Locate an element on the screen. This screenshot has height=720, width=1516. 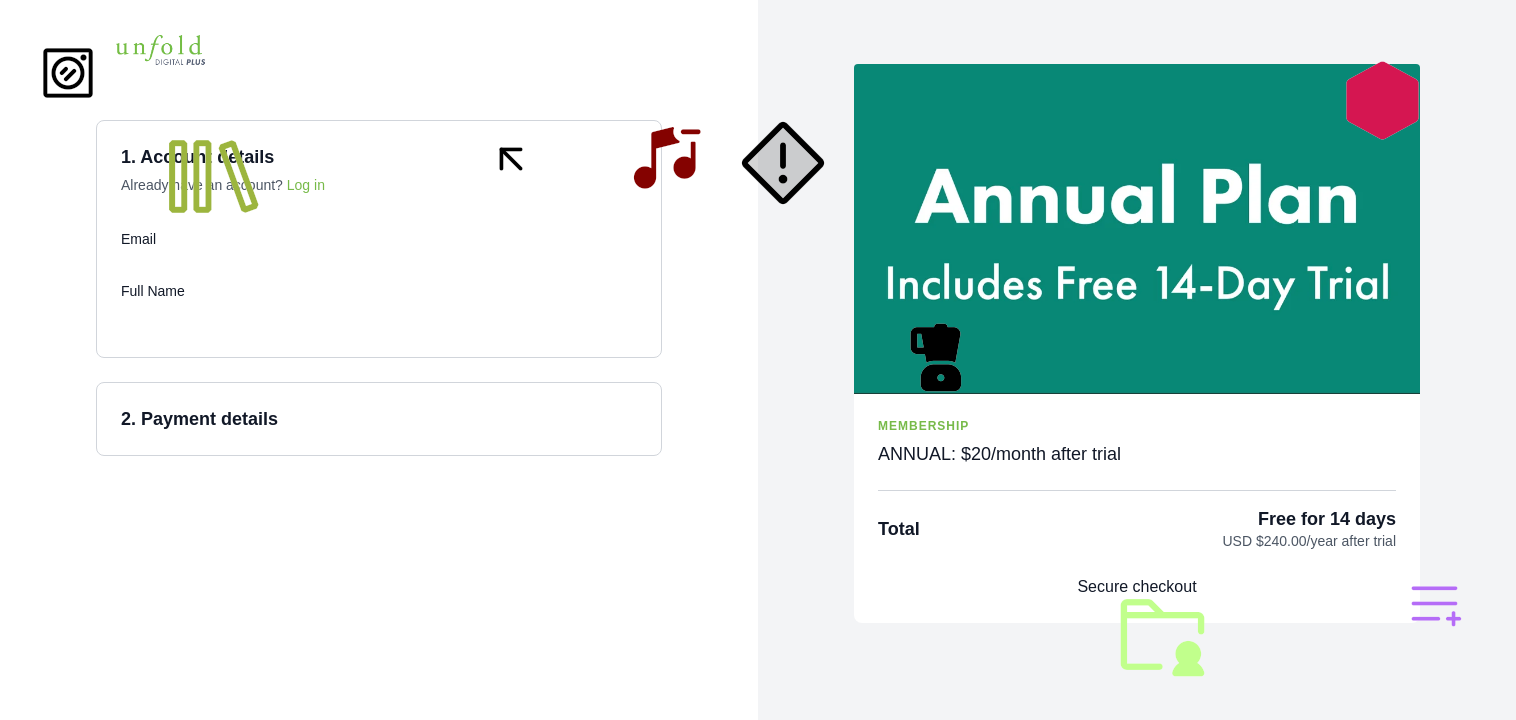
navigate to previous screen or parent folder is located at coordinates (511, 159).